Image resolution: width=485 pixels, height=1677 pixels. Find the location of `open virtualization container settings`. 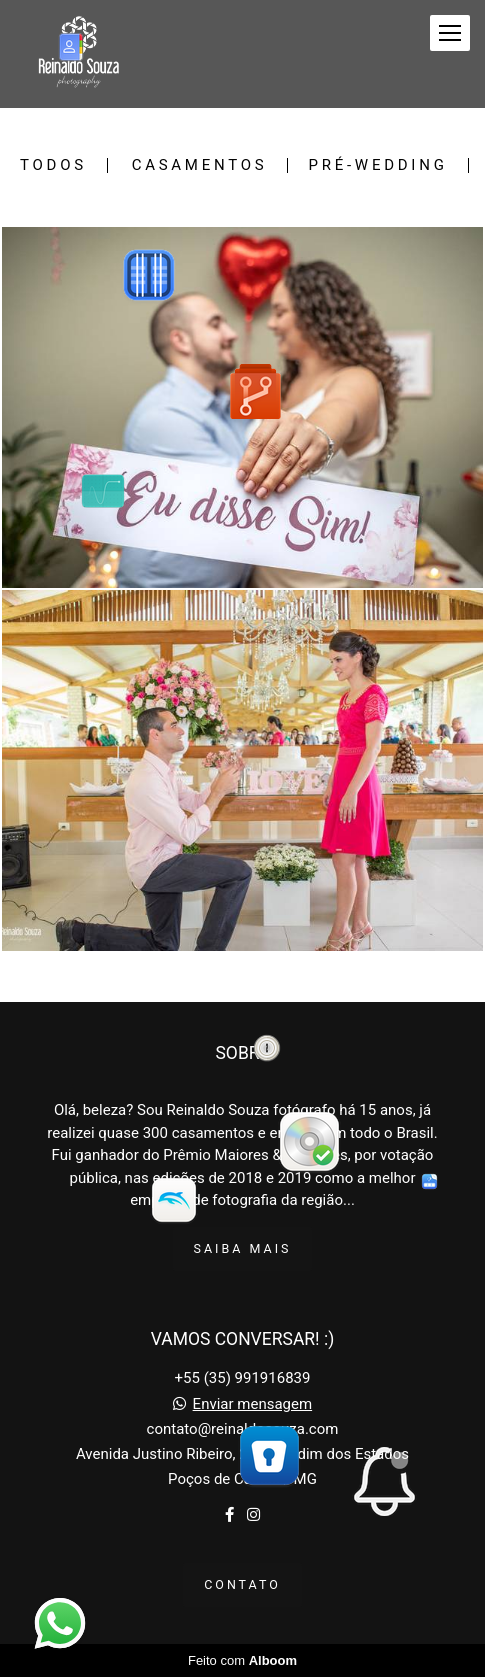

open virtualization container settings is located at coordinates (149, 276).